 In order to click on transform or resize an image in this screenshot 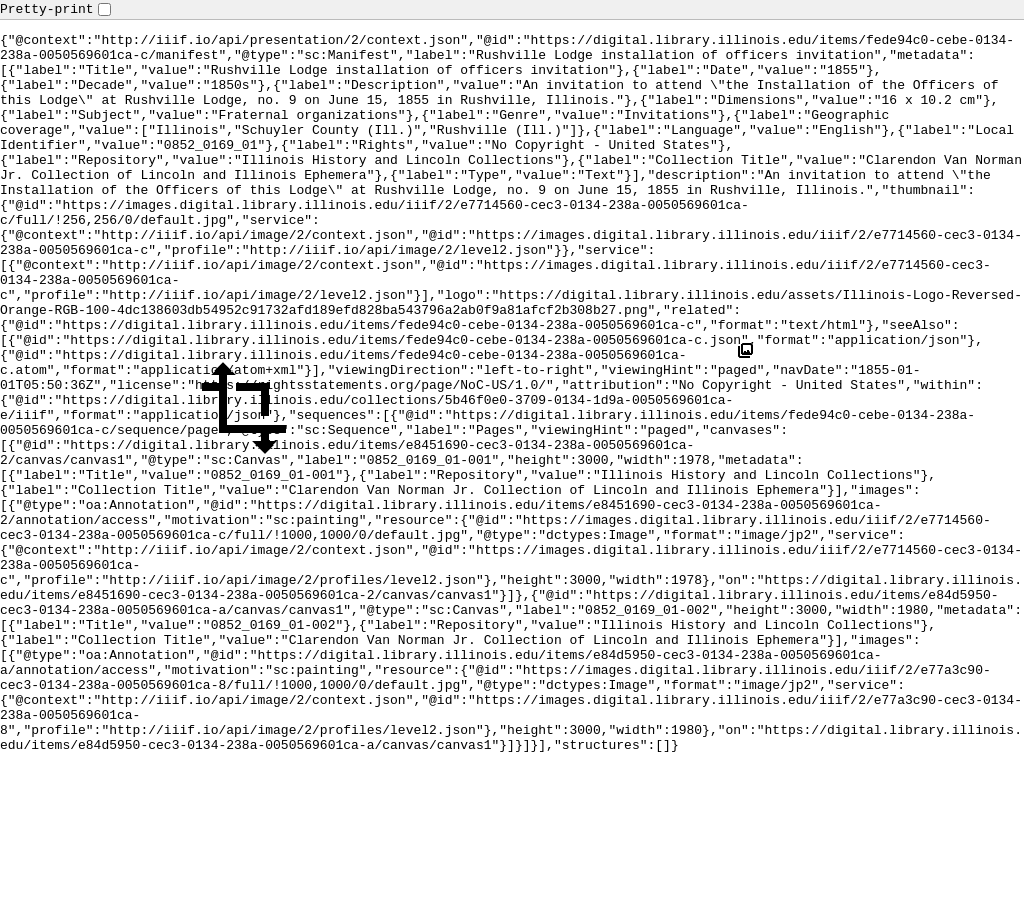, I will do `click(244, 408)`.